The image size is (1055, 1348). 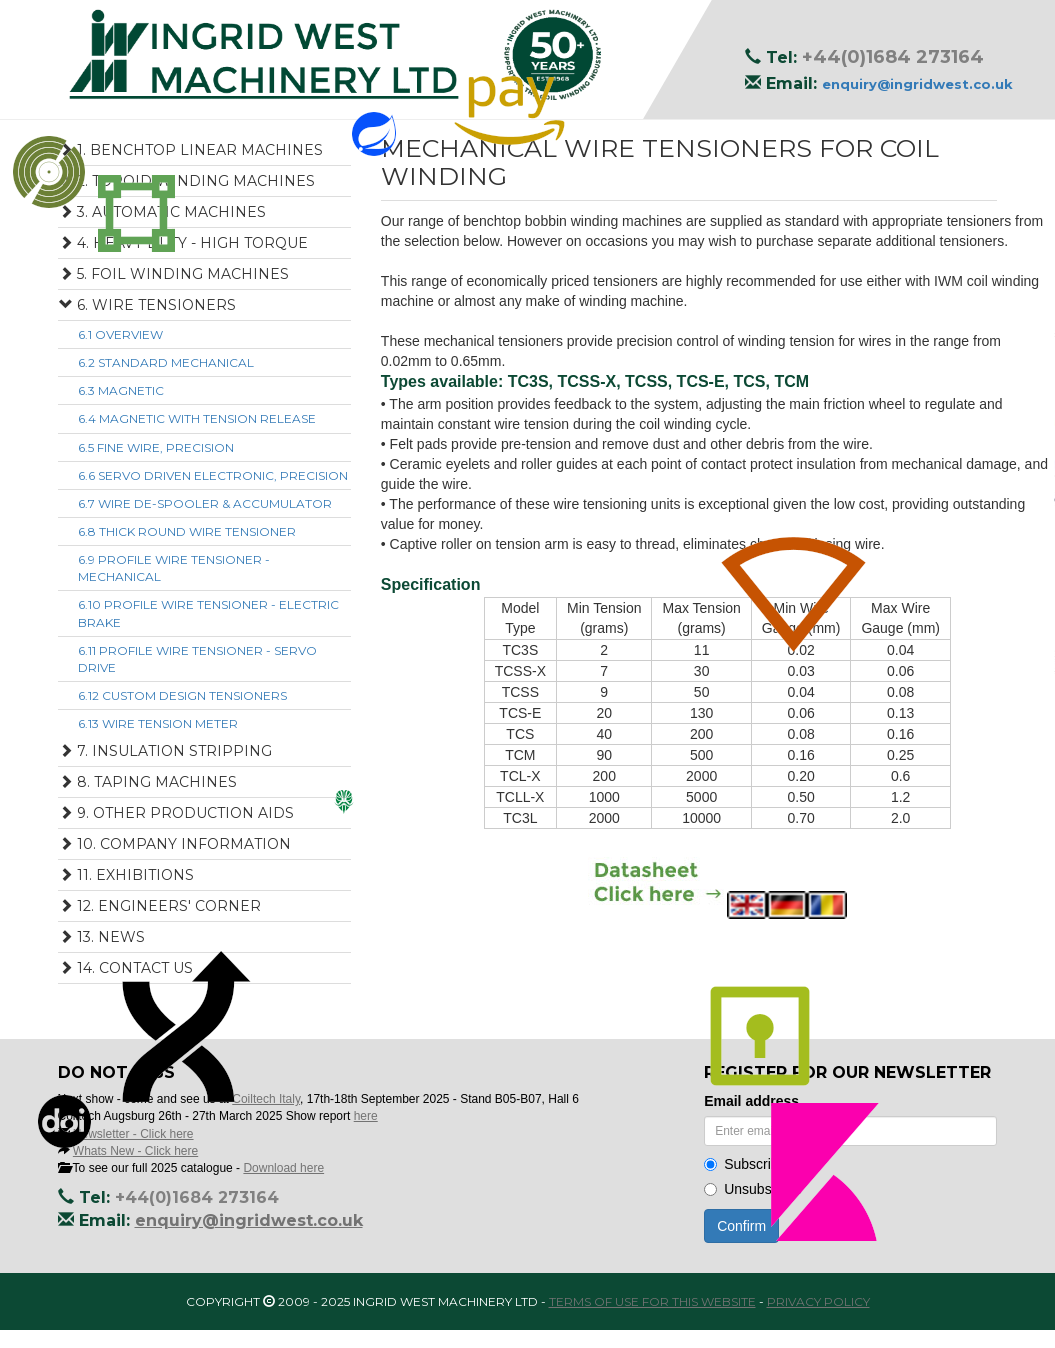 What do you see at coordinates (793, 594) in the screenshot?
I see `indicates wifi signal strength` at bounding box center [793, 594].